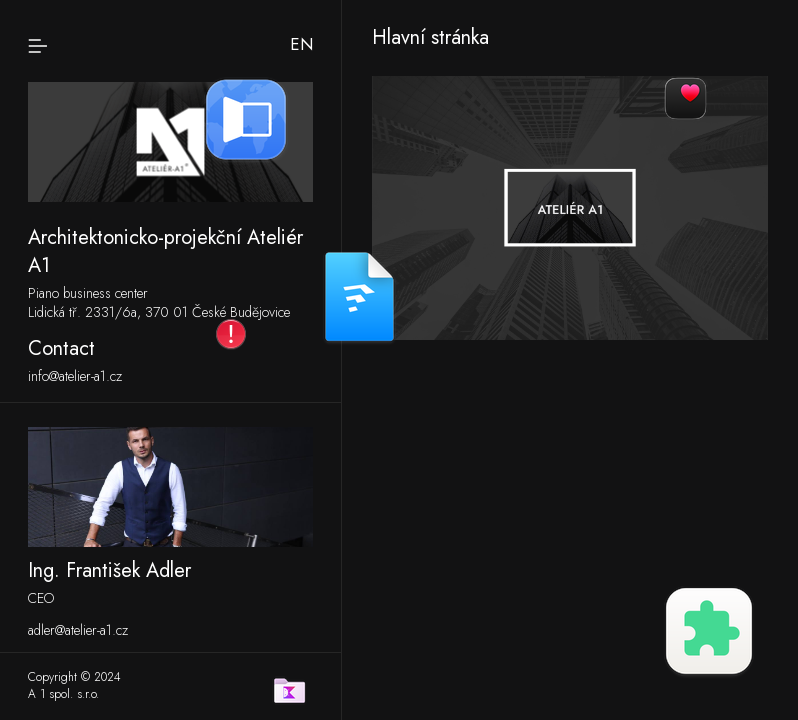 Image resolution: width=798 pixels, height=720 pixels. Describe the element at coordinates (709, 631) in the screenshot. I see `open palapeli puzzle game` at that location.